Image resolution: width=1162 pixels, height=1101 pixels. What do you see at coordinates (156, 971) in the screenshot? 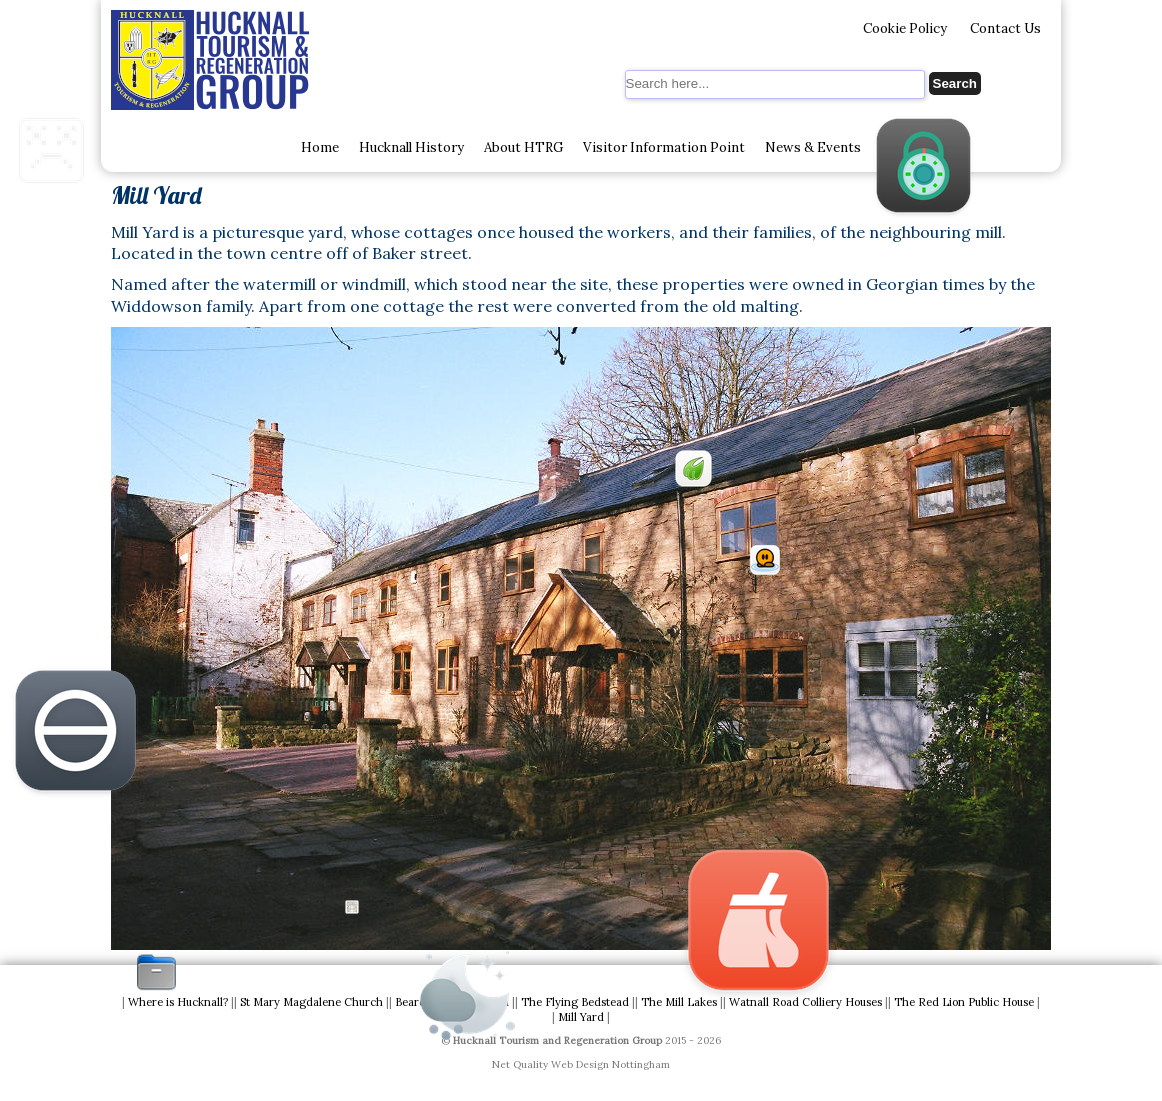
I see `open file manager application` at bounding box center [156, 971].